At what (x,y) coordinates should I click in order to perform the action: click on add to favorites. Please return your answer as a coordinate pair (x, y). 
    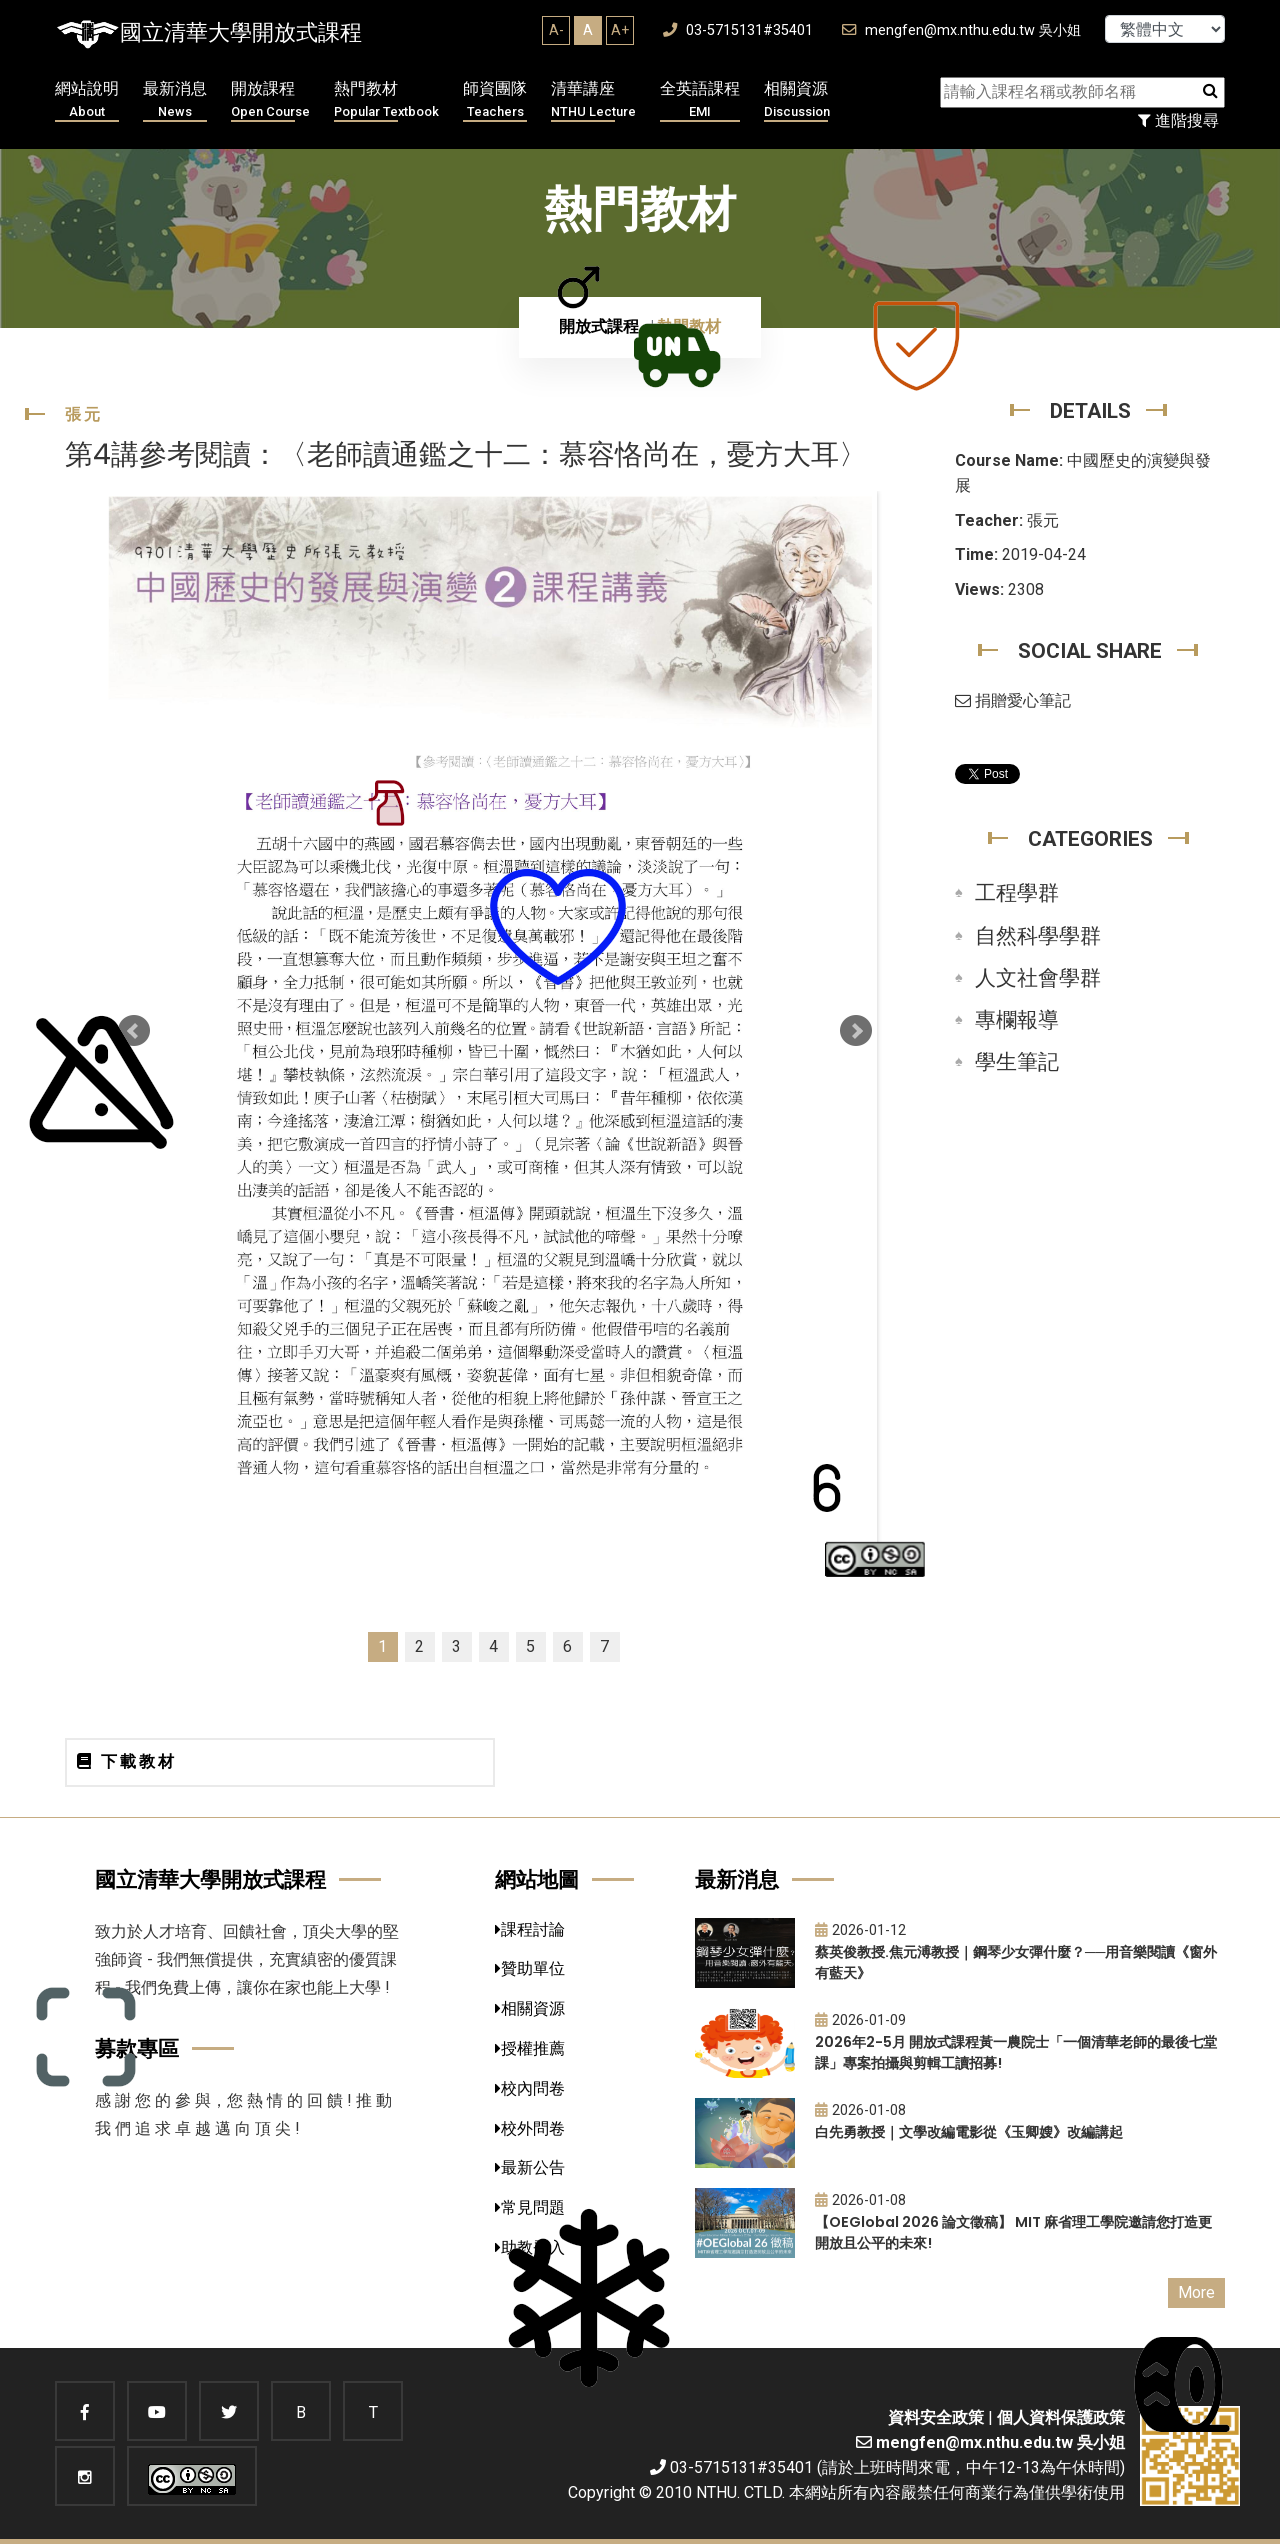
    Looking at the image, I should click on (558, 922).